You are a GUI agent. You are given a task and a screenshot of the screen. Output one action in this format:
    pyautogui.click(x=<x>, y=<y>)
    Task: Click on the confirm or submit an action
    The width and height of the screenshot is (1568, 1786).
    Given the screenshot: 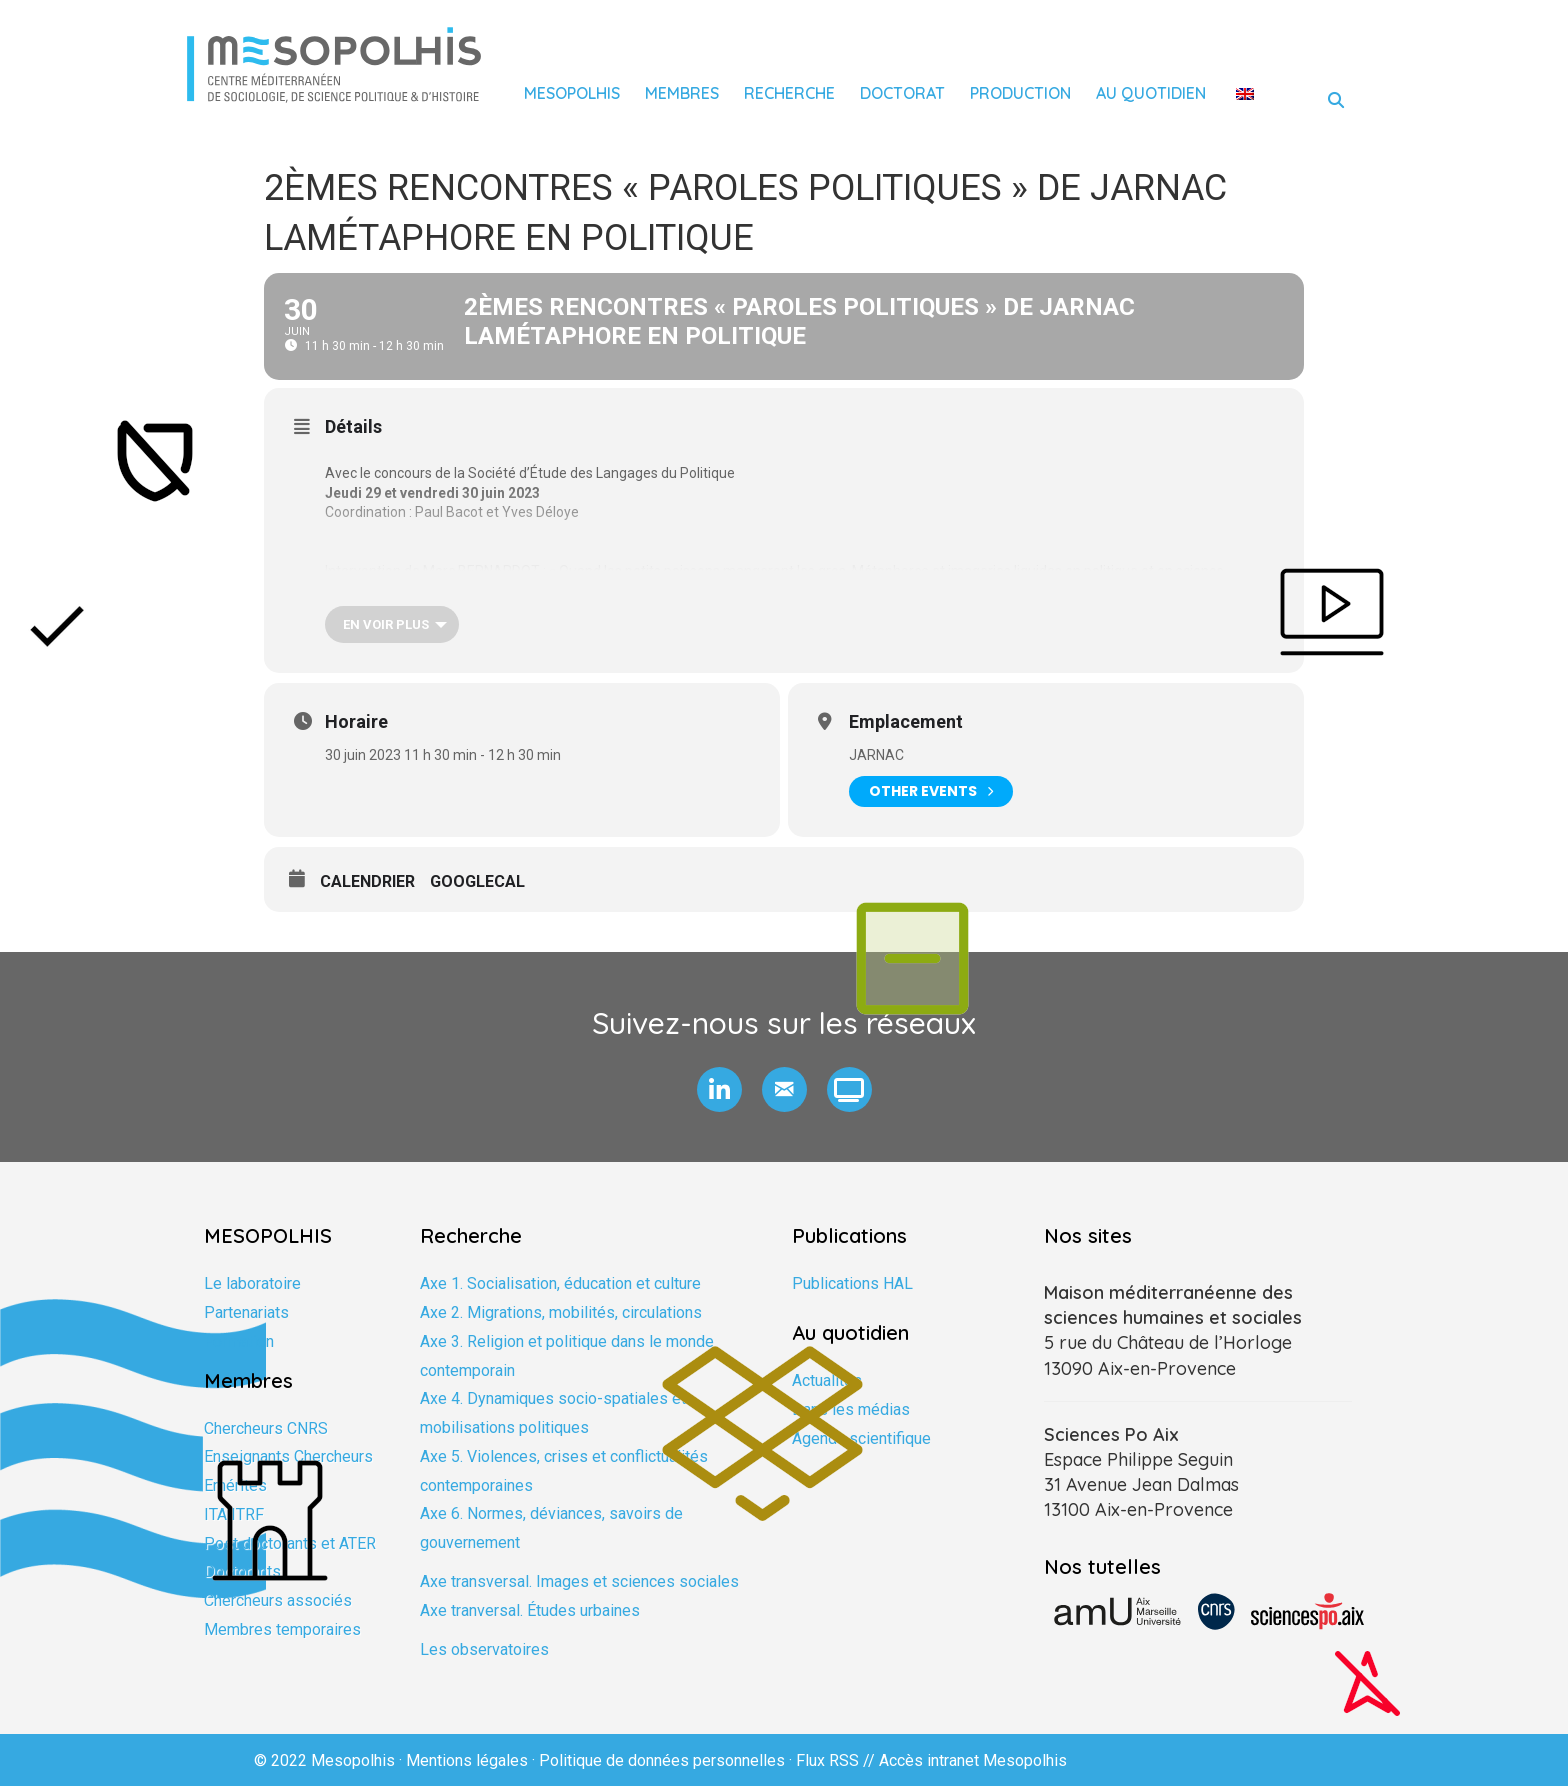 What is the action you would take?
    pyautogui.click(x=56, y=625)
    